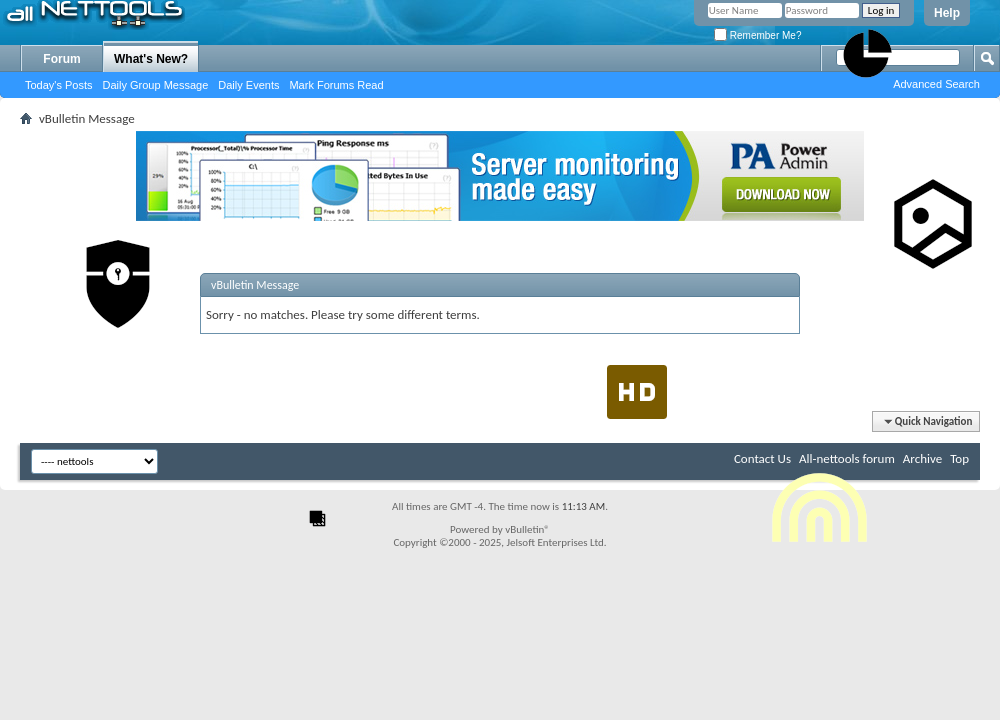 This screenshot has width=1000, height=720. What do you see at coordinates (637, 392) in the screenshot?
I see `indicates high definition video quality` at bounding box center [637, 392].